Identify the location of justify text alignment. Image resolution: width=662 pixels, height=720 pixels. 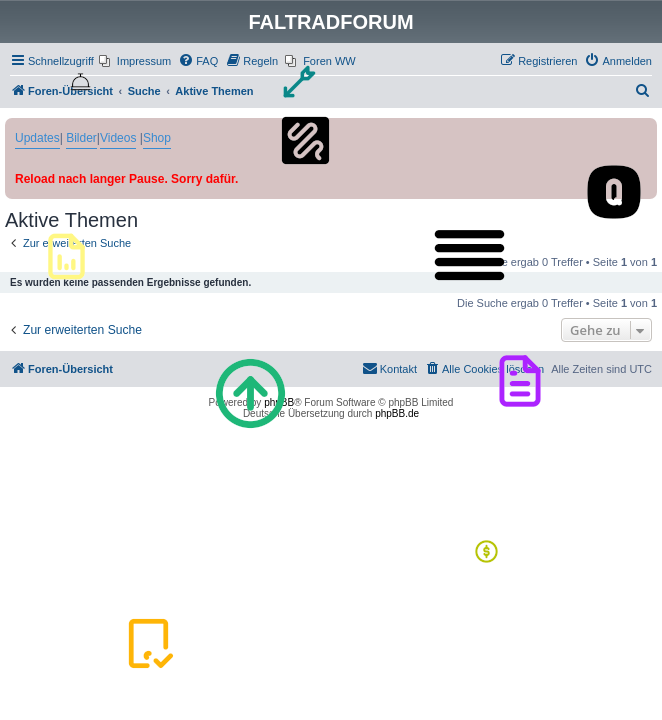
(469, 256).